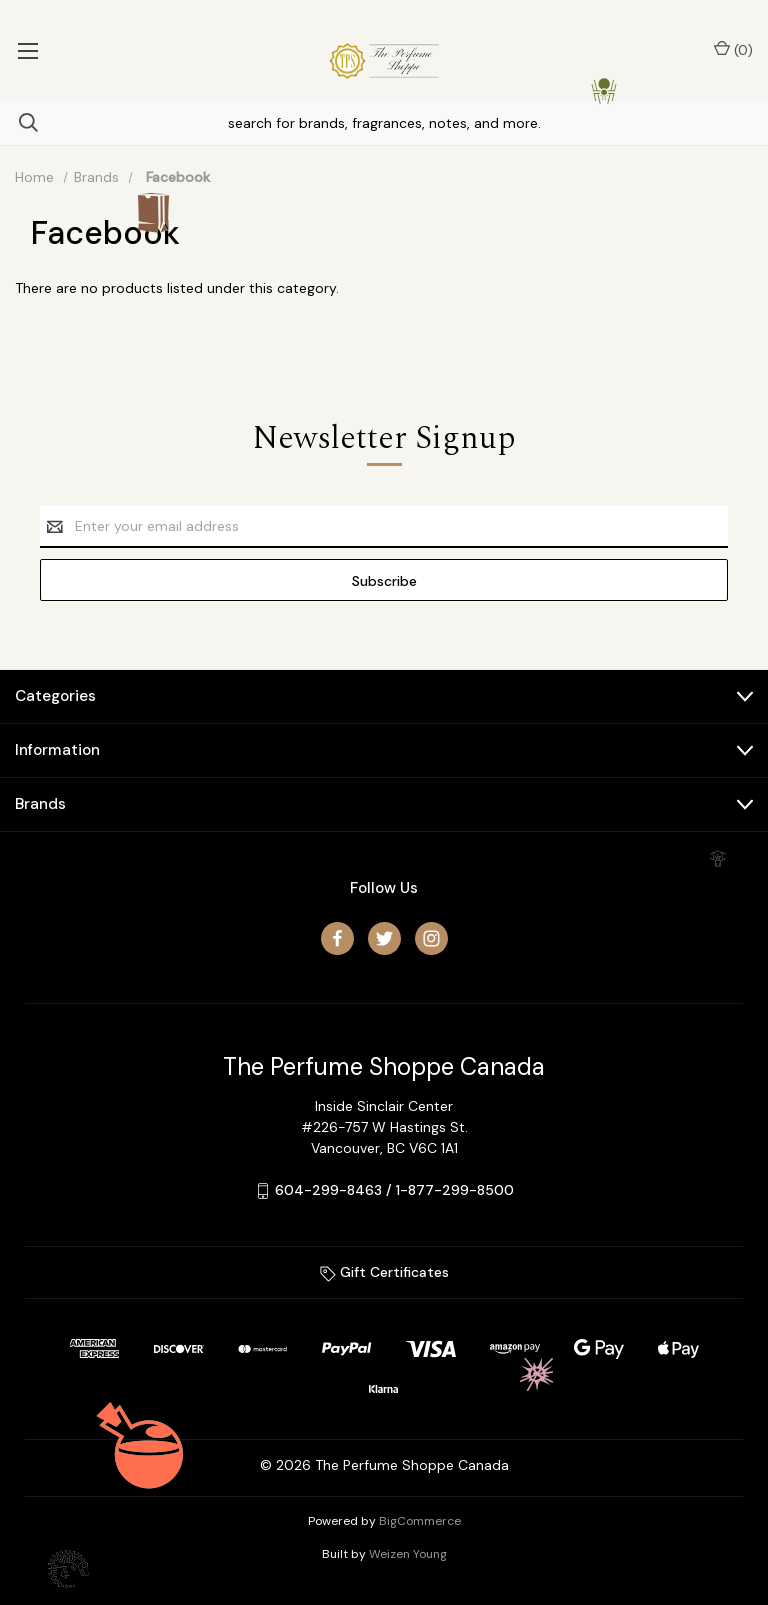  What do you see at coordinates (140, 1445) in the screenshot?
I see `use a potion or consumable item` at bounding box center [140, 1445].